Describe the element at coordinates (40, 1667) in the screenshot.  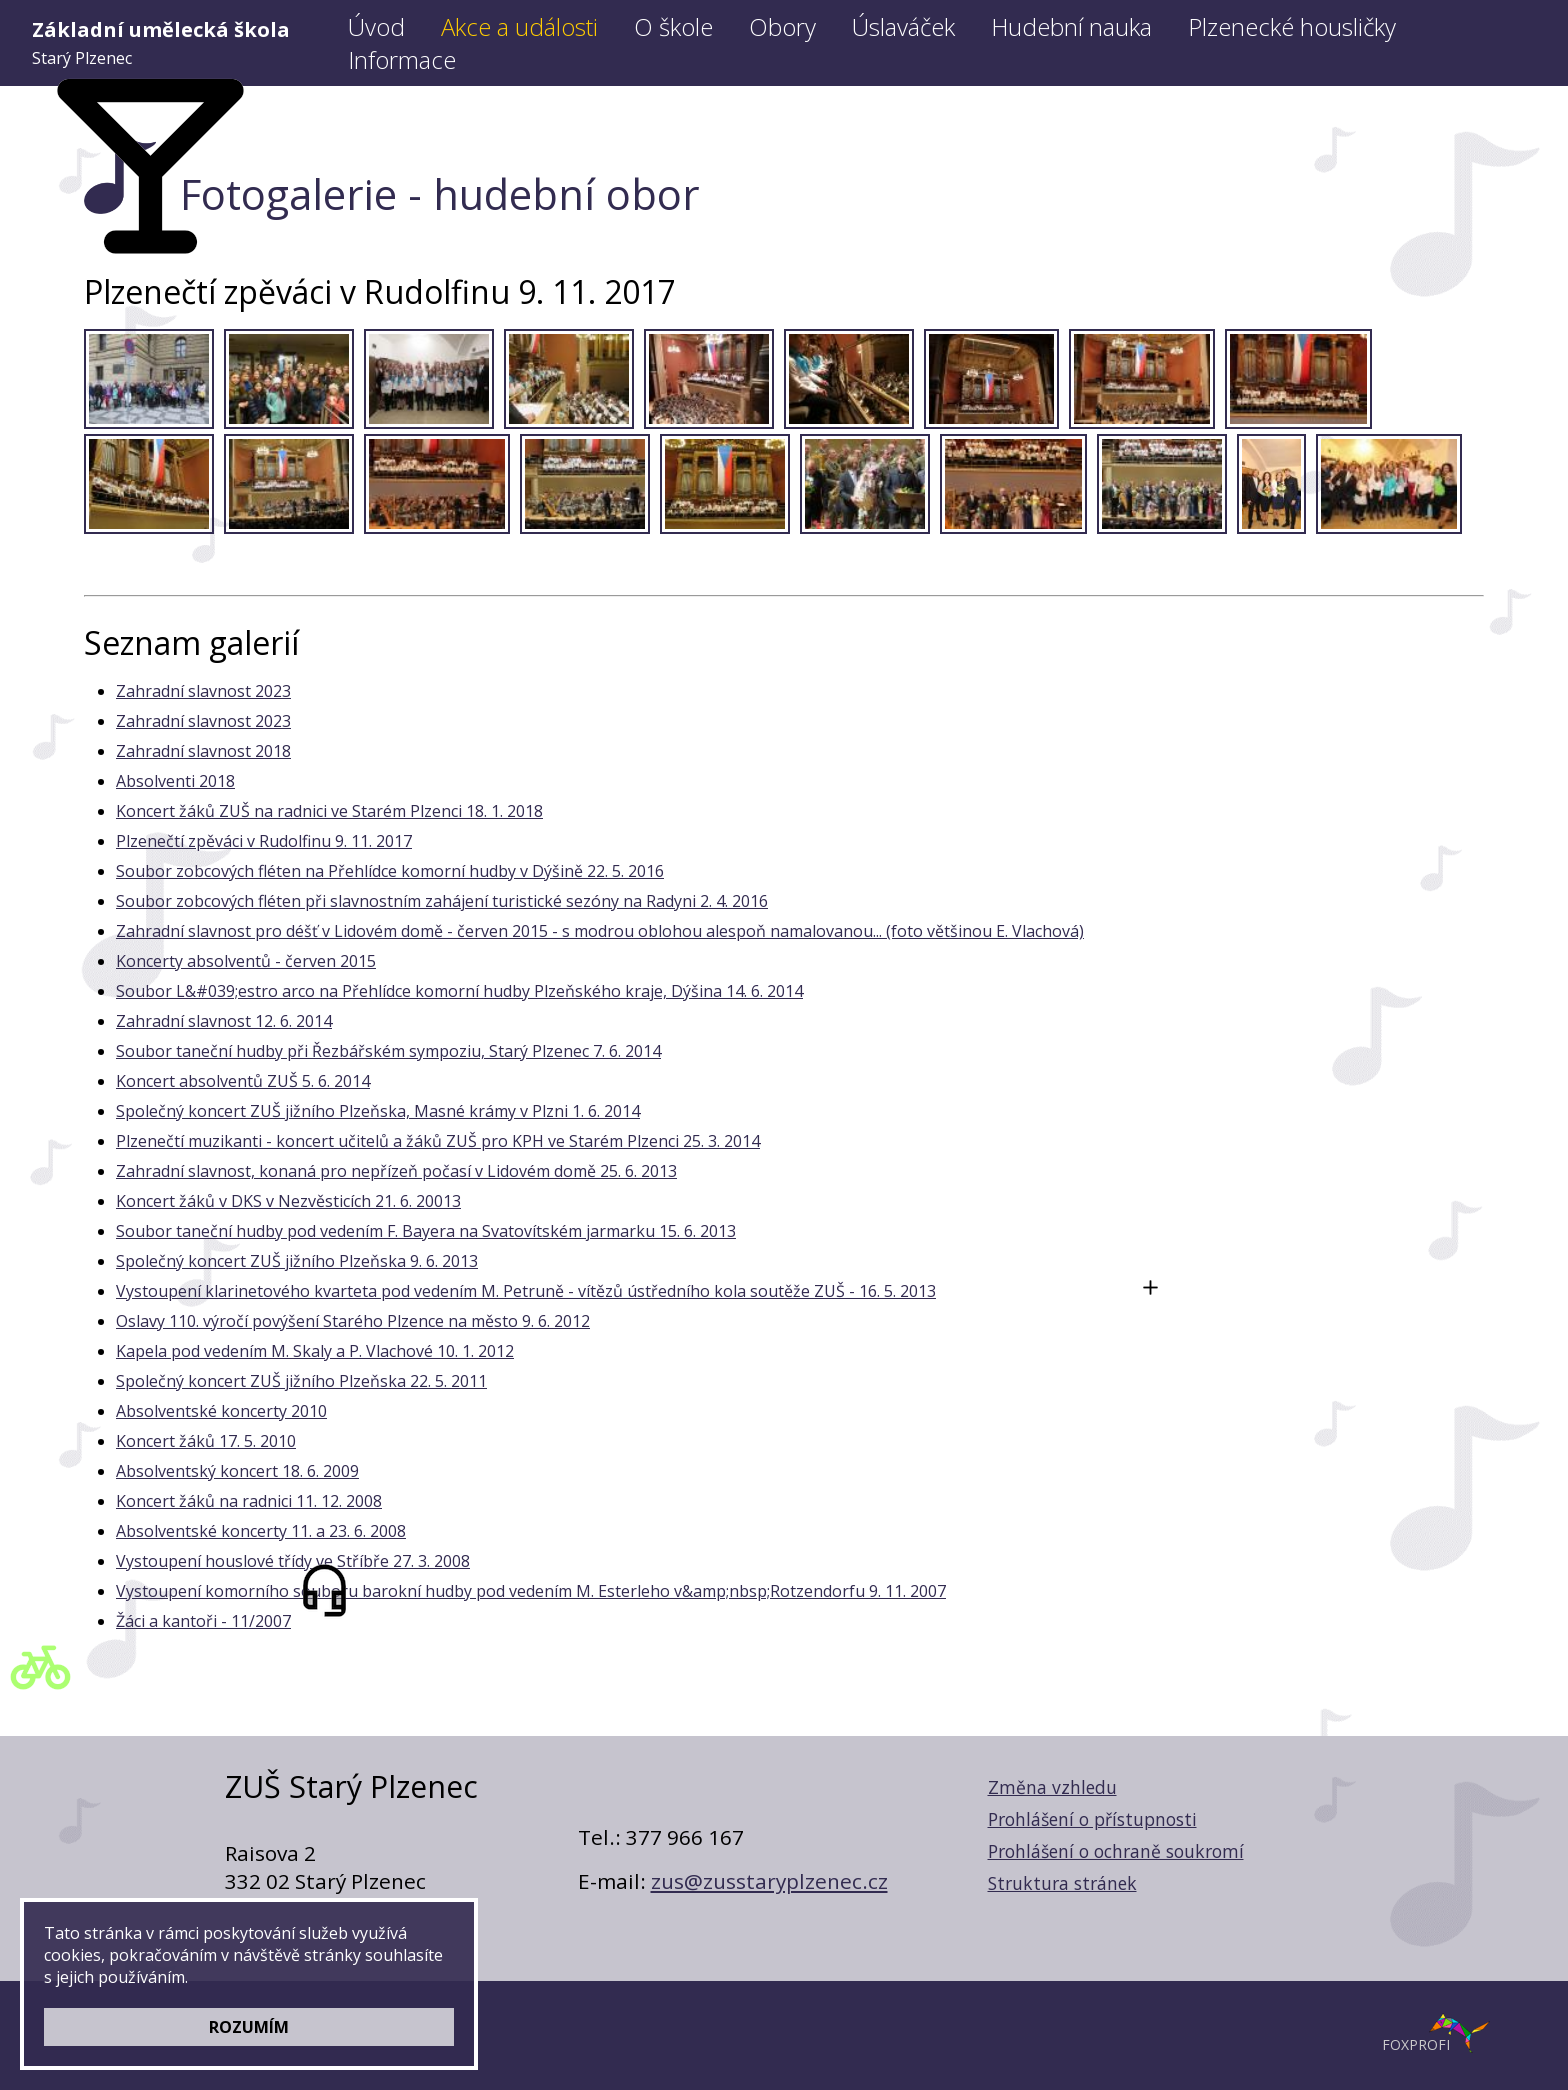
I see `access bike rental or cycling options` at that location.